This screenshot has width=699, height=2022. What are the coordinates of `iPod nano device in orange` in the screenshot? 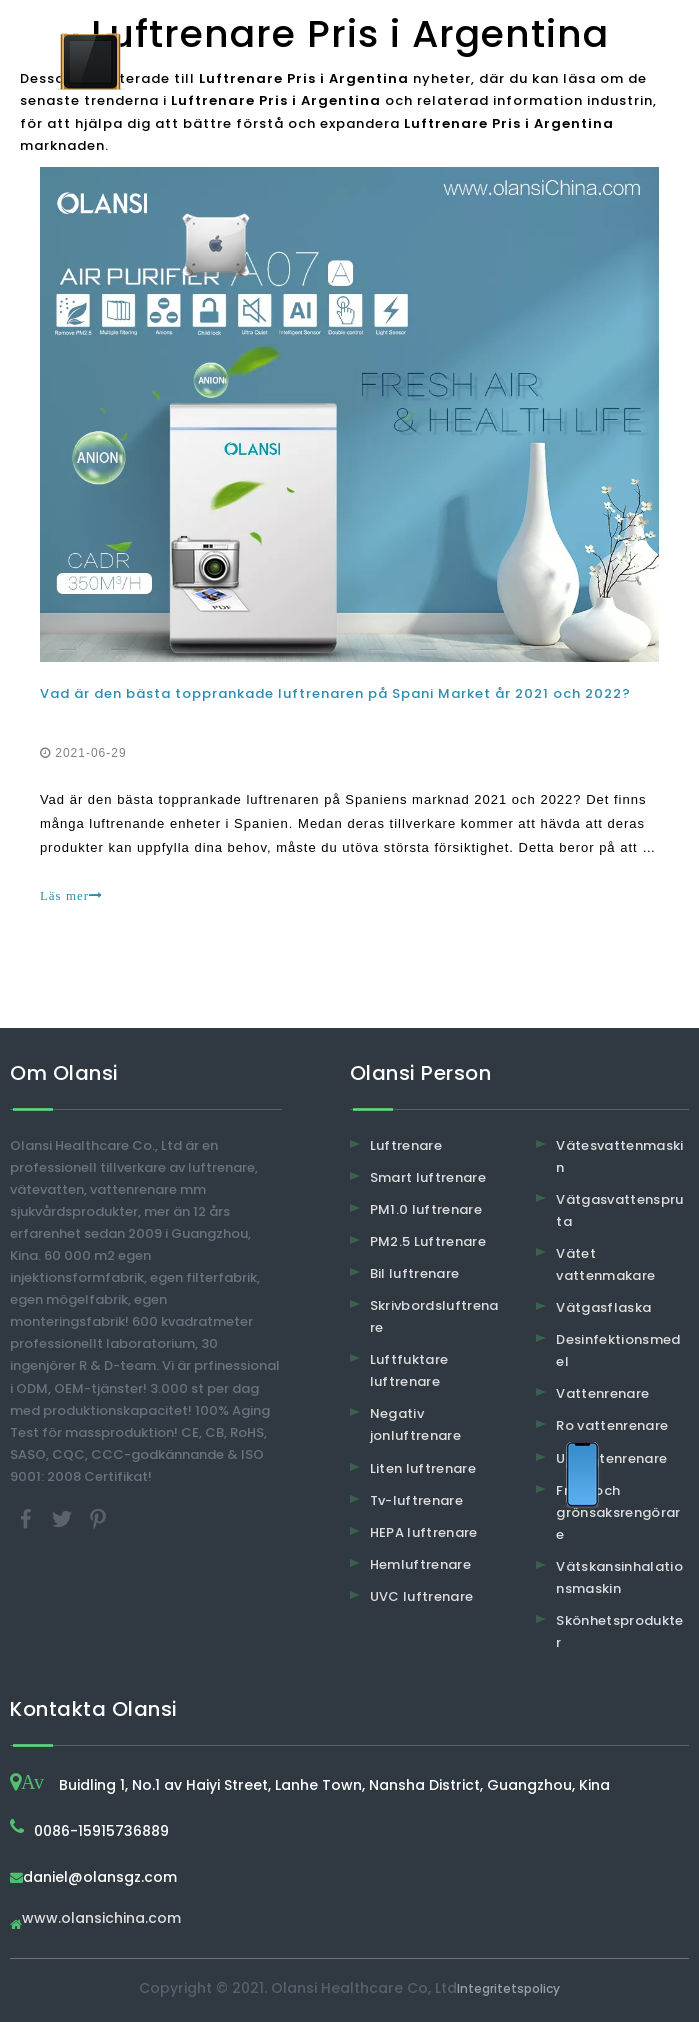 It's located at (90, 61).